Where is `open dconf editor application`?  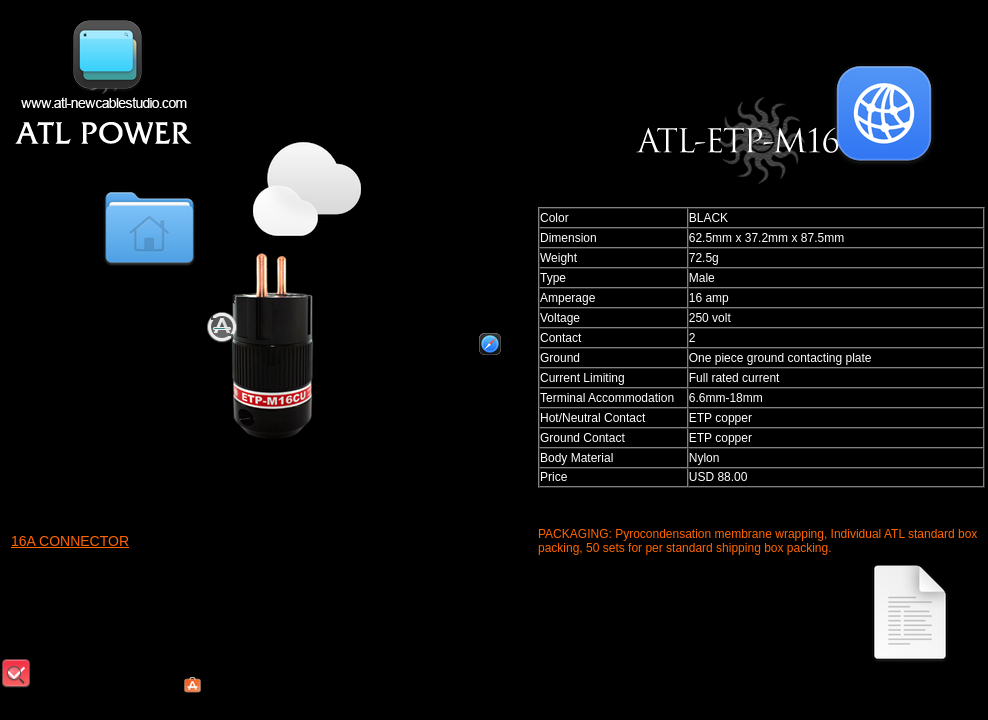
open dconf editor application is located at coordinates (16, 673).